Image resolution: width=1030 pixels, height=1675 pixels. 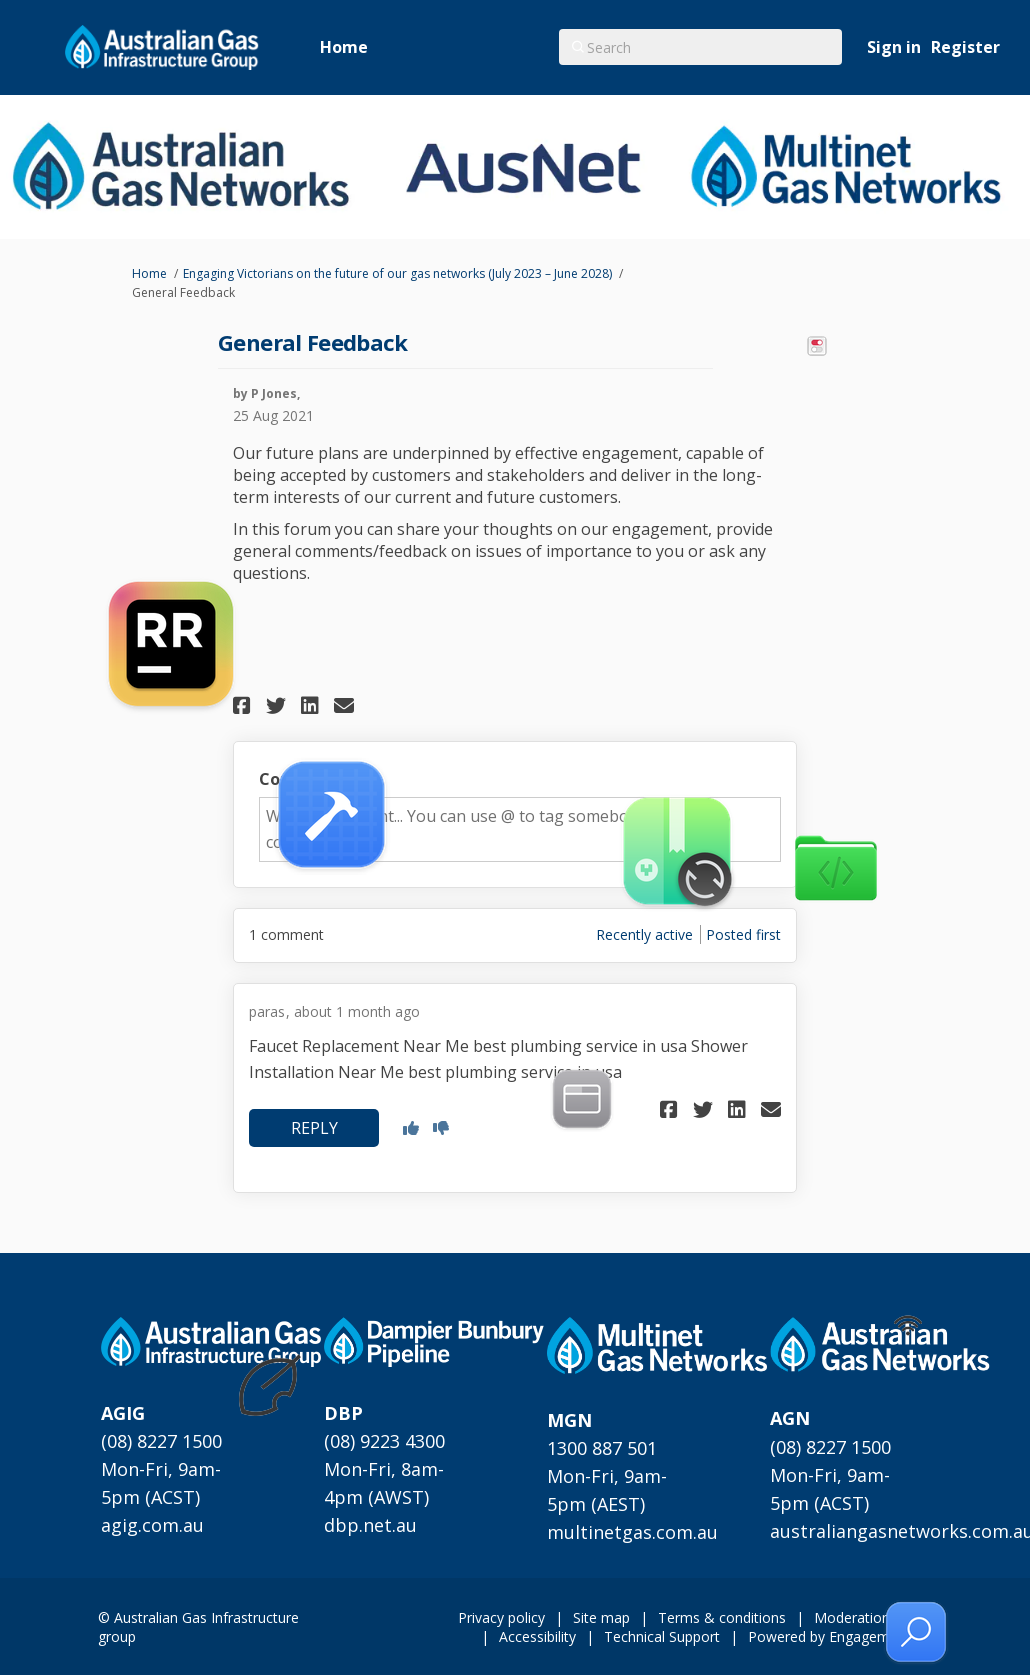 What do you see at coordinates (817, 346) in the screenshot?
I see `open unity tweak tool settings` at bounding box center [817, 346].